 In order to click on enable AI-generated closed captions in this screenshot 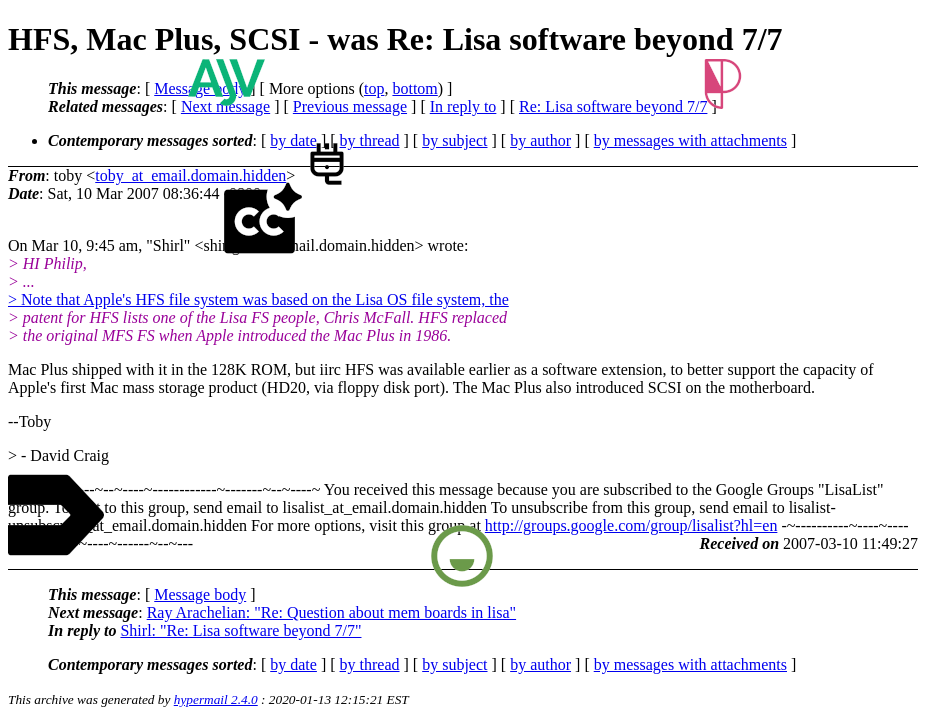, I will do `click(259, 221)`.